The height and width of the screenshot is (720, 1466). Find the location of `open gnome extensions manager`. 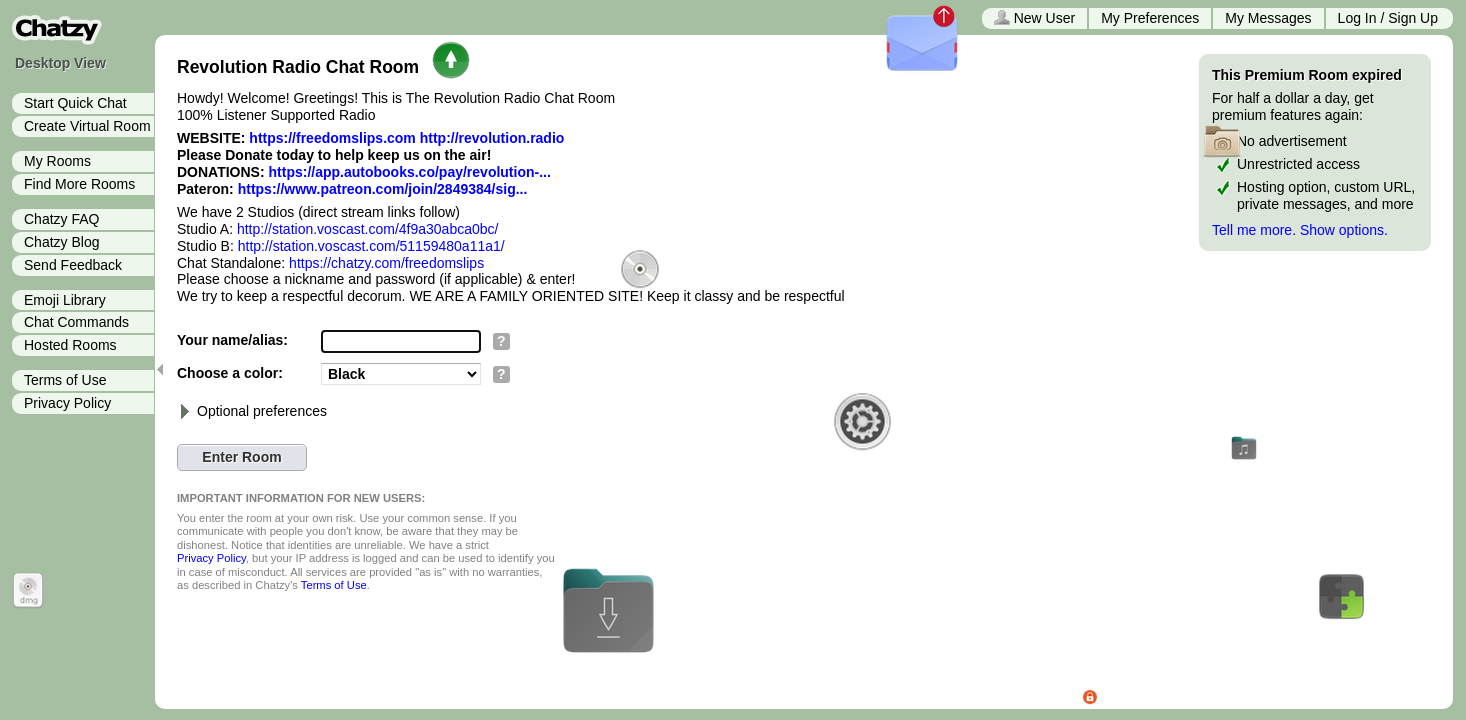

open gnome extensions manager is located at coordinates (1341, 596).